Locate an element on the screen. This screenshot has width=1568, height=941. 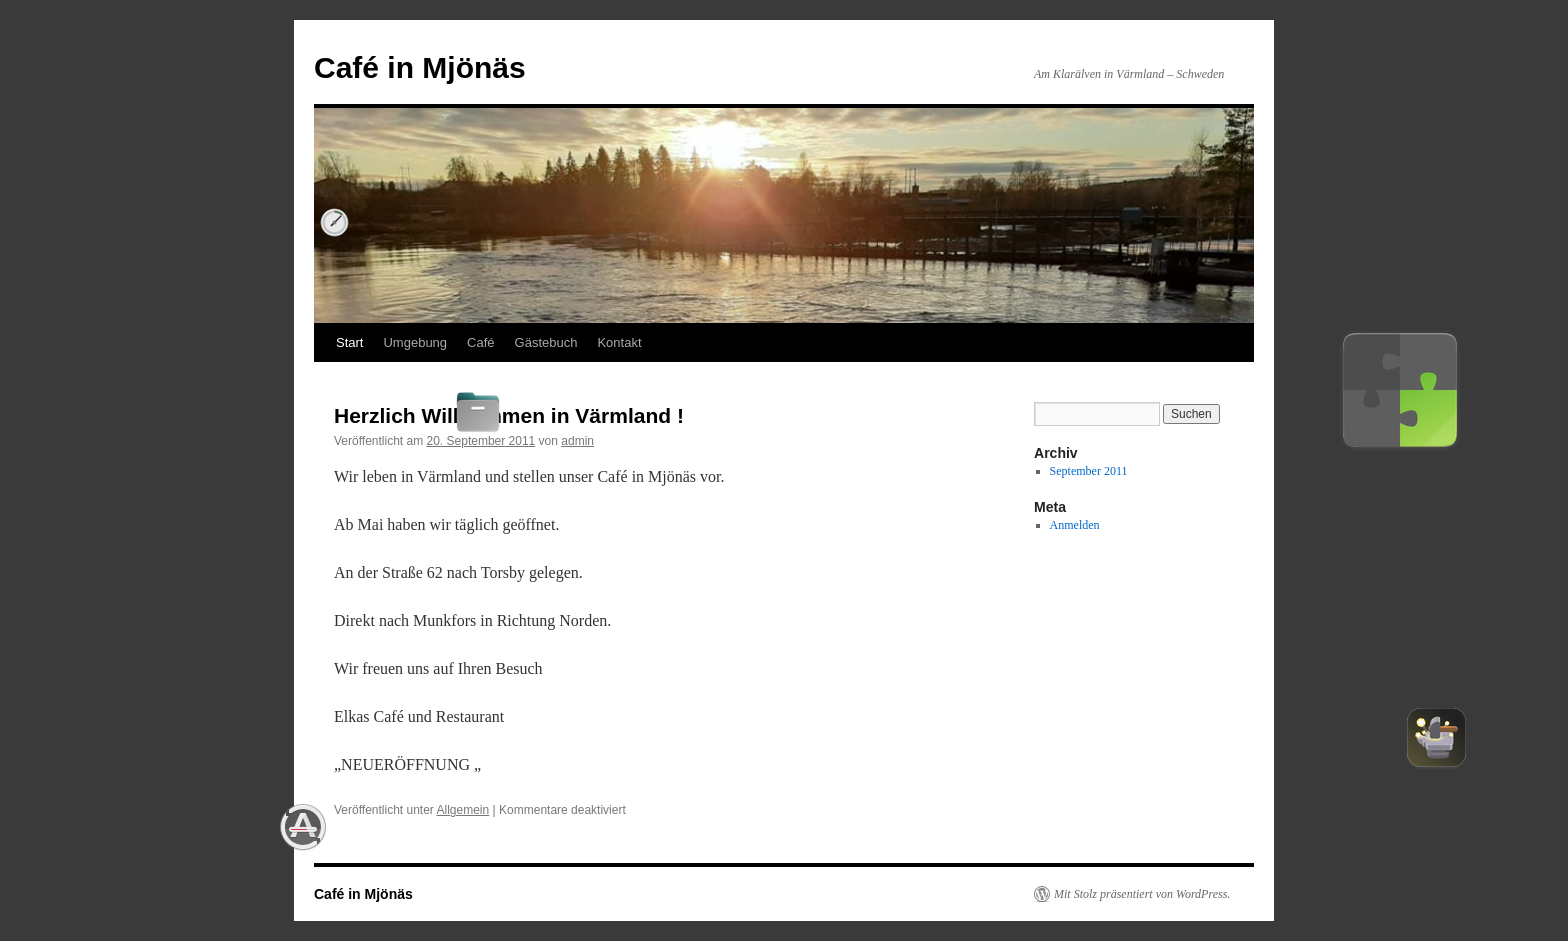
open the file manager app is located at coordinates (478, 412).